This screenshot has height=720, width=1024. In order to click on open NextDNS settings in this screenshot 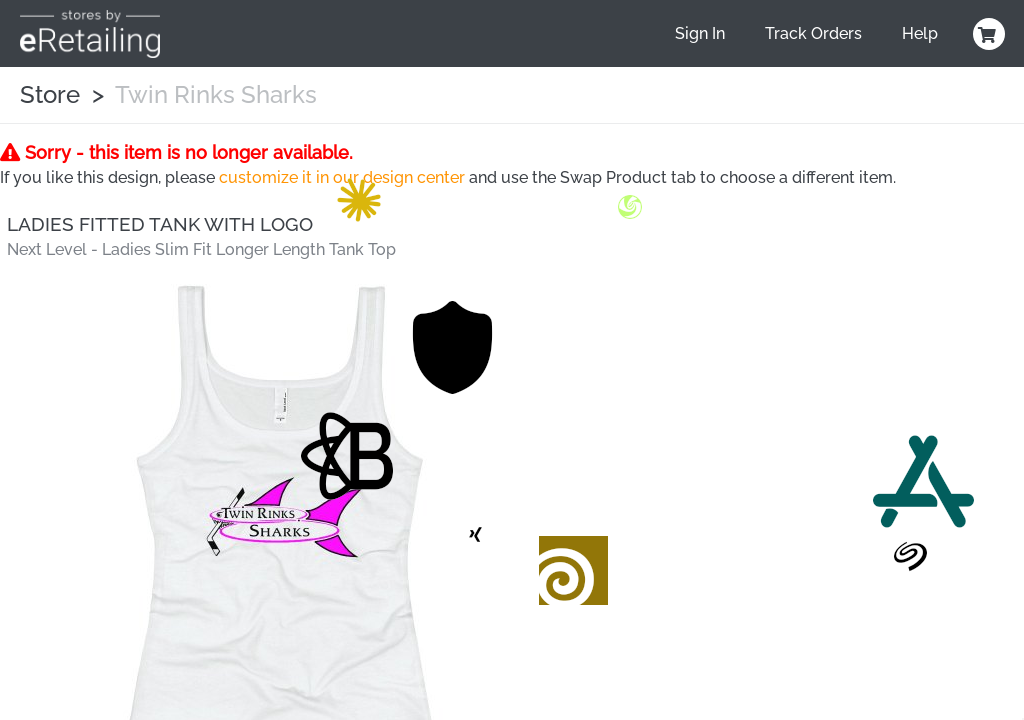, I will do `click(452, 347)`.